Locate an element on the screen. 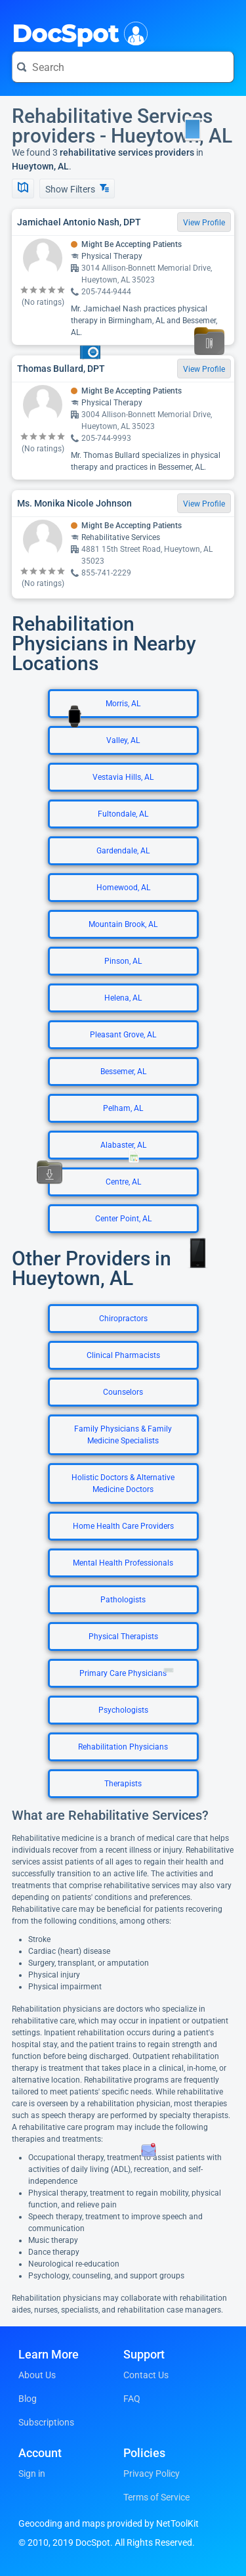  send an email message is located at coordinates (148, 2150).